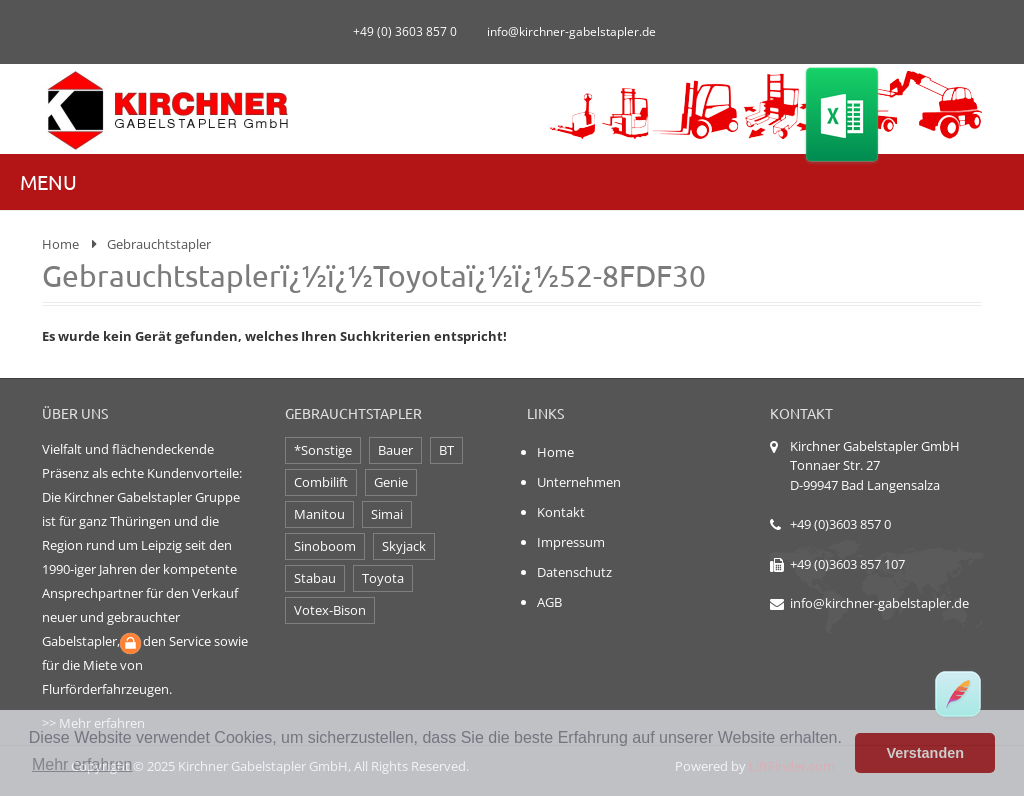 Image resolution: width=1024 pixels, height=796 pixels. Describe the element at coordinates (130, 643) in the screenshot. I see `indicates an unlocked or unsecured item` at that location.